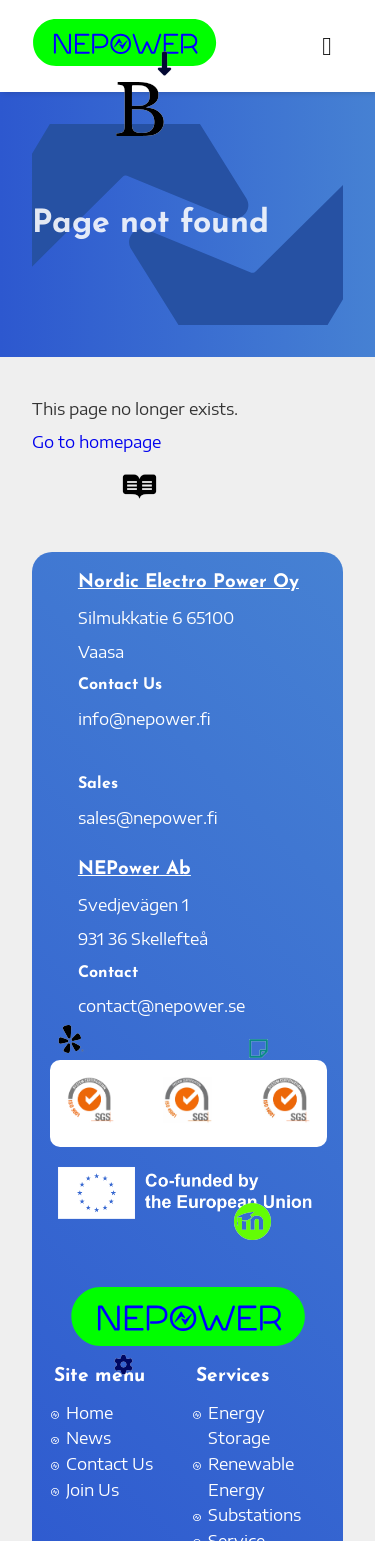  What do you see at coordinates (71, 1039) in the screenshot?
I see `open the Yelp app` at bounding box center [71, 1039].